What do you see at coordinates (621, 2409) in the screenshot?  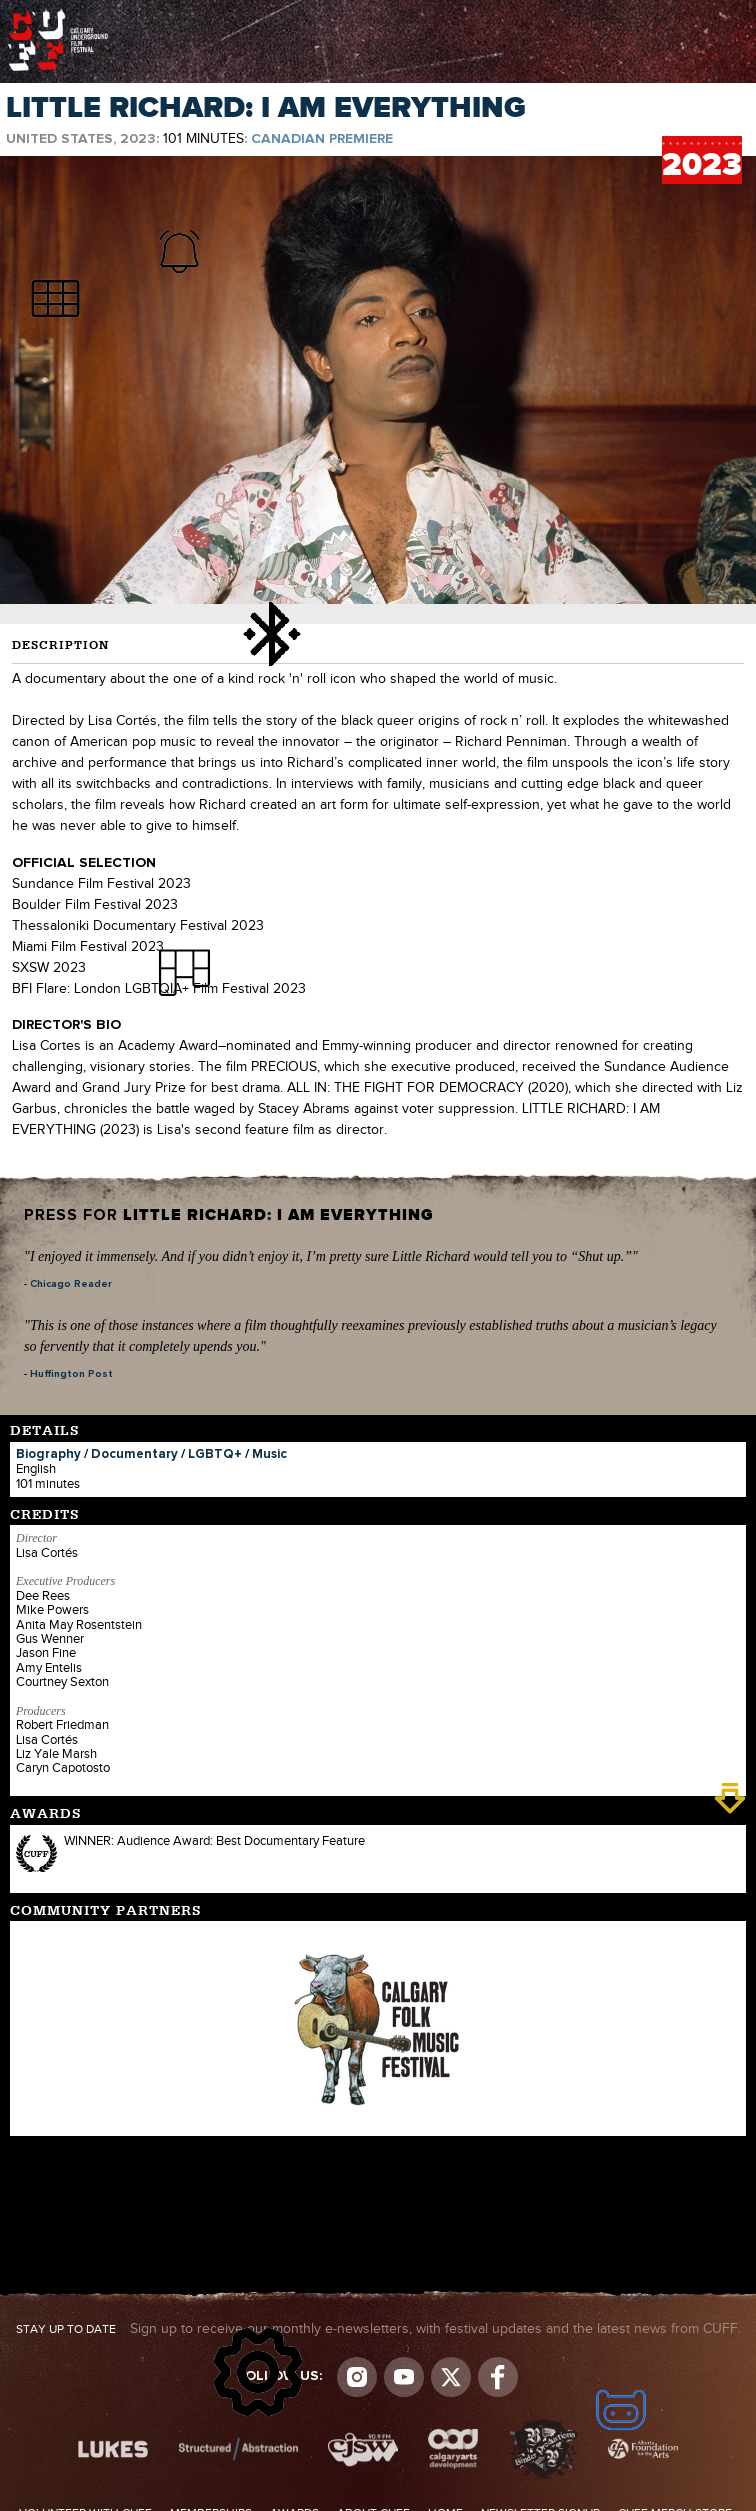 I see `finn the human character icon from adventure time` at bounding box center [621, 2409].